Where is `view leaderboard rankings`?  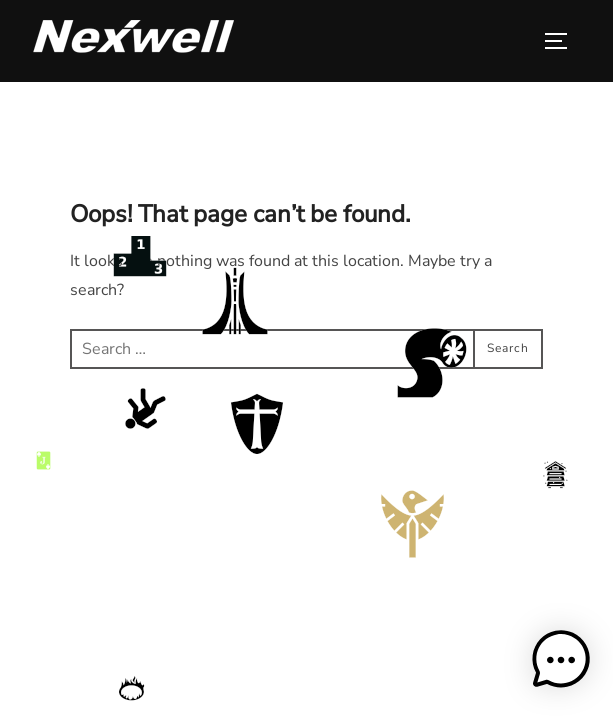 view leaderboard rankings is located at coordinates (140, 250).